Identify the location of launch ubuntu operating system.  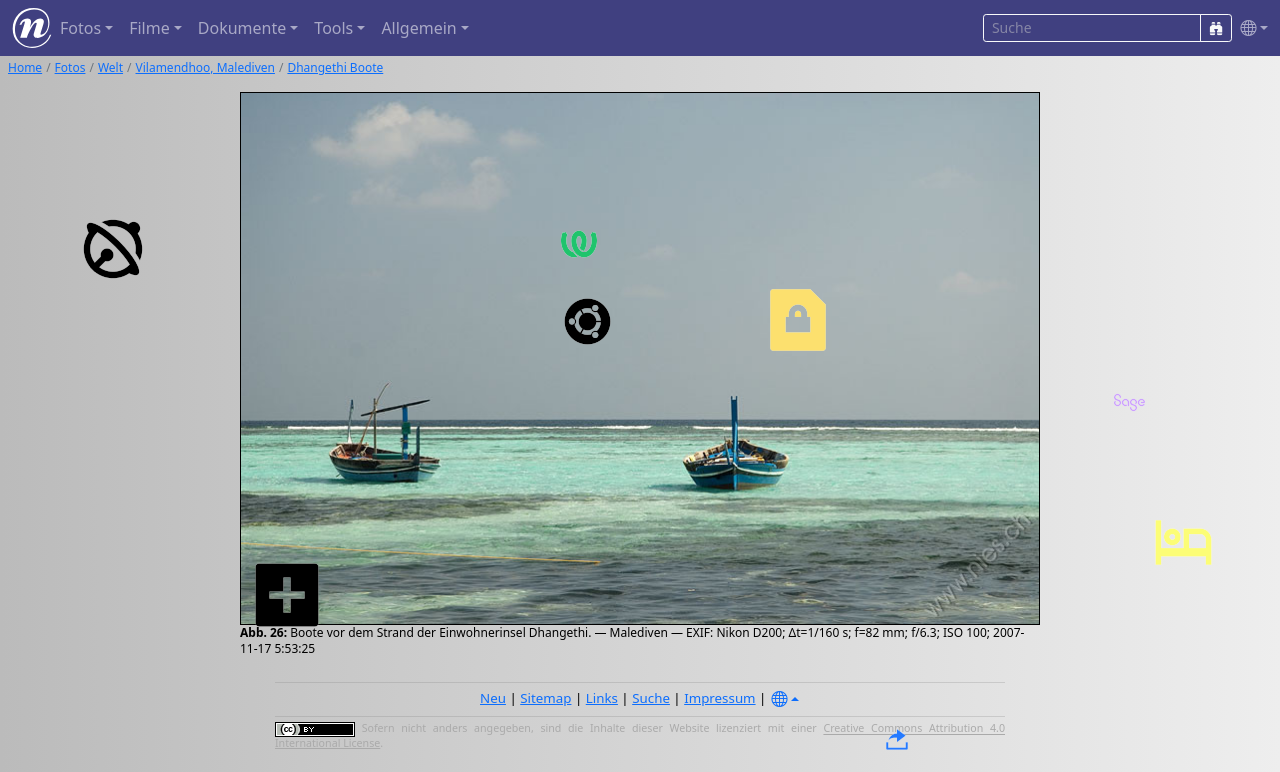
(587, 321).